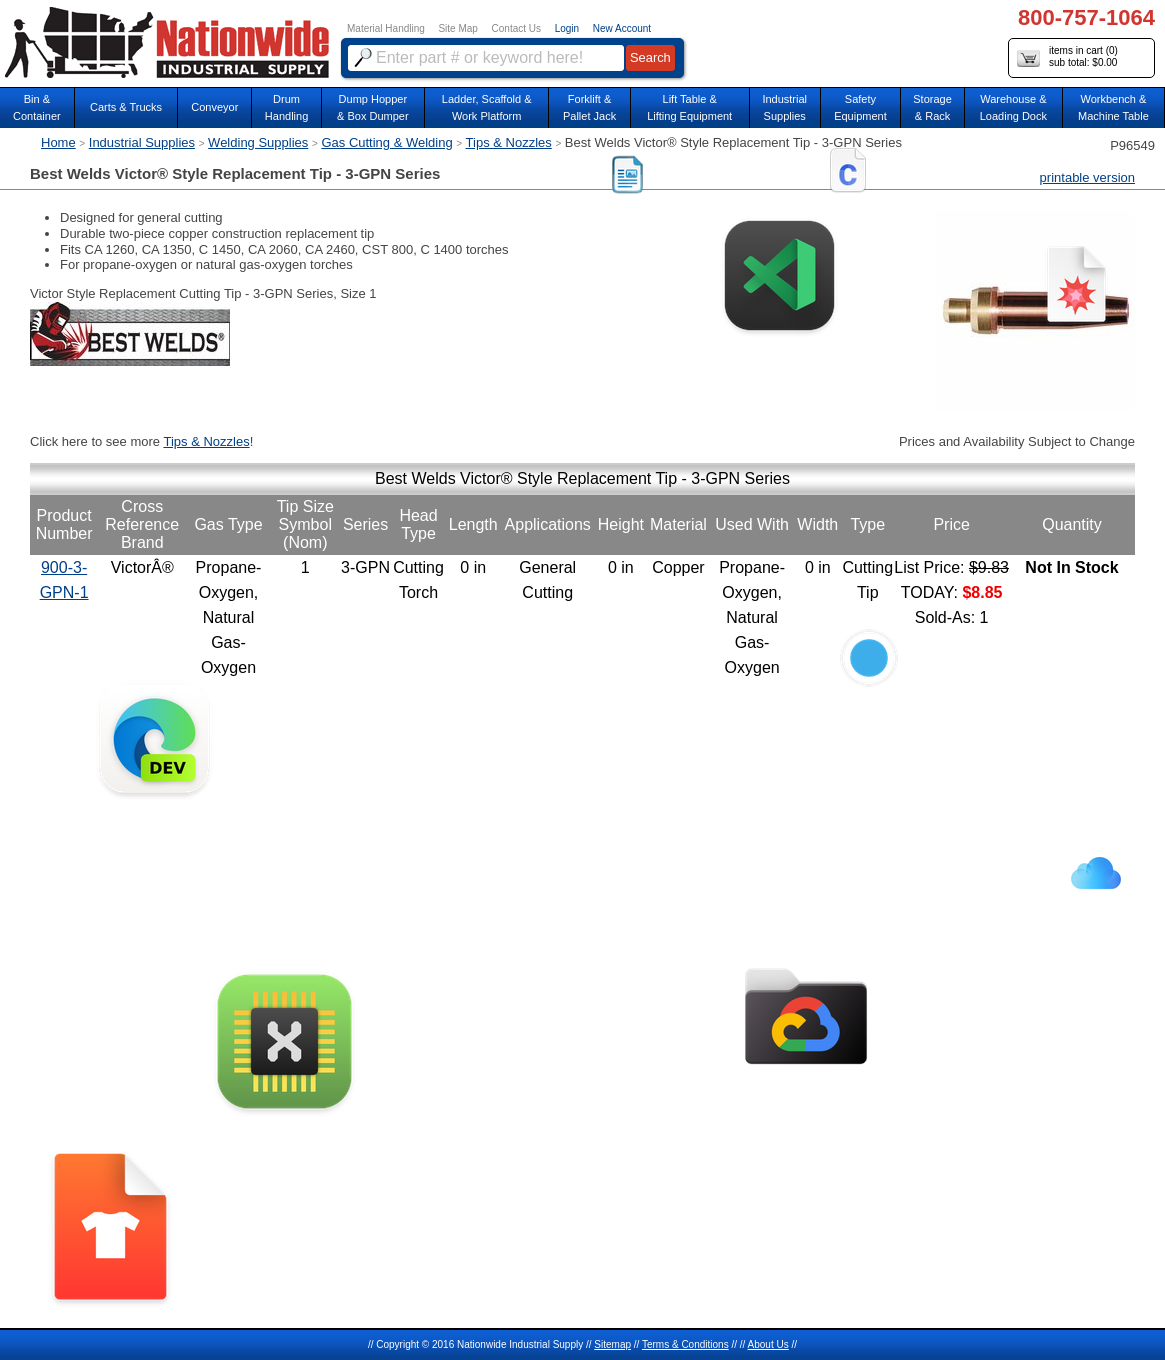  Describe the element at coordinates (1076, 285) in the screenshot. I see `a Mathematica notebook or computation file` at that location.